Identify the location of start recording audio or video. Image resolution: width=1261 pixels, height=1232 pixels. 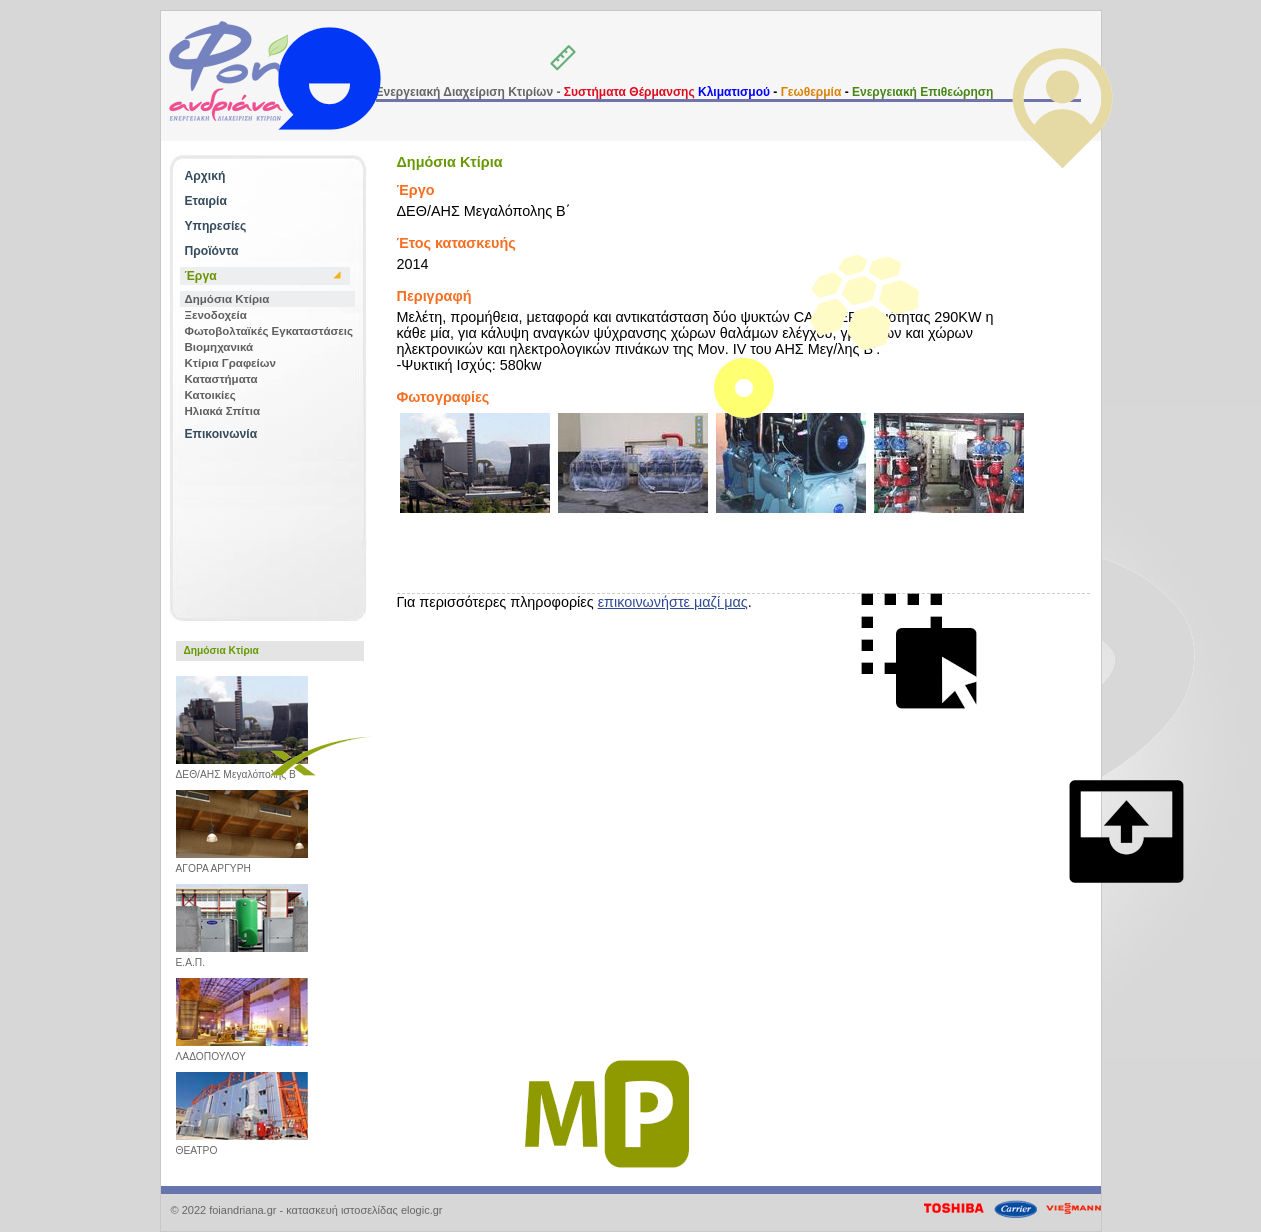
(744, 388).